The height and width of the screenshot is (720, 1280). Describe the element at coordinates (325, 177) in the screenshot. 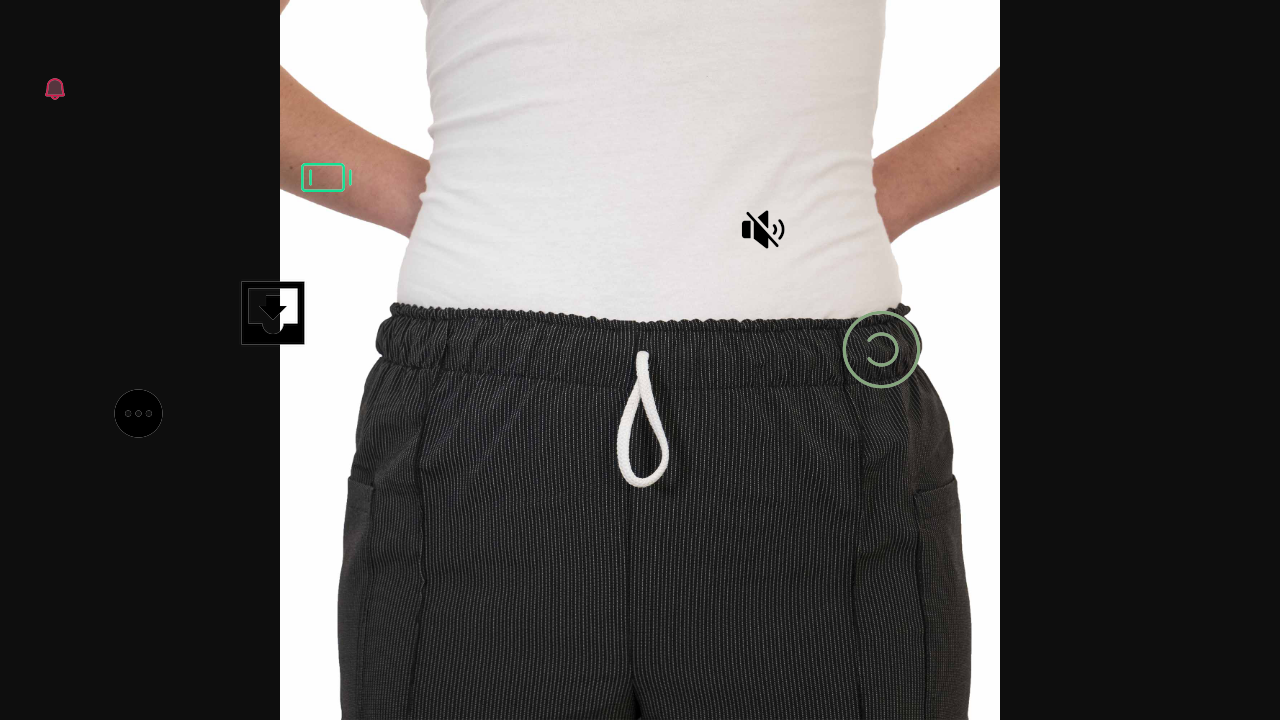

I see `indicates low battery level` at that location.